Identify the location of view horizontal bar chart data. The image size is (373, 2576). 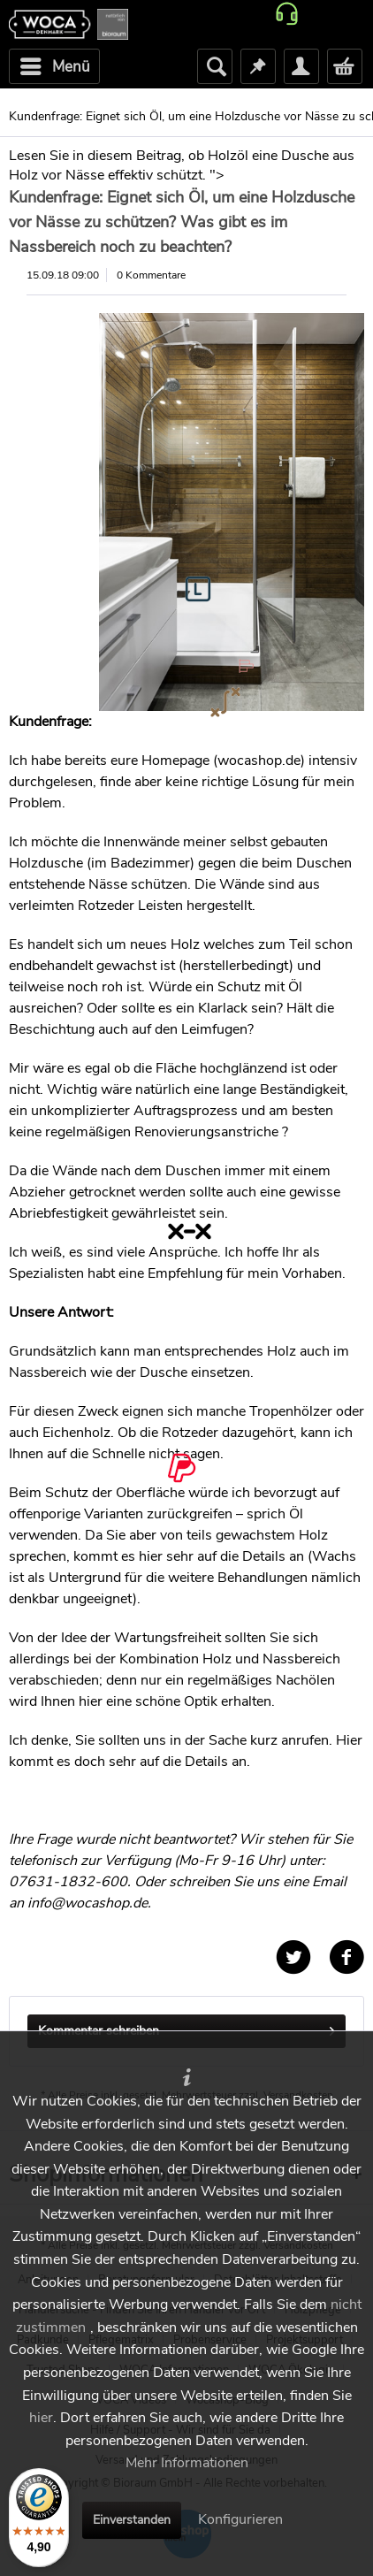
(246, 666).